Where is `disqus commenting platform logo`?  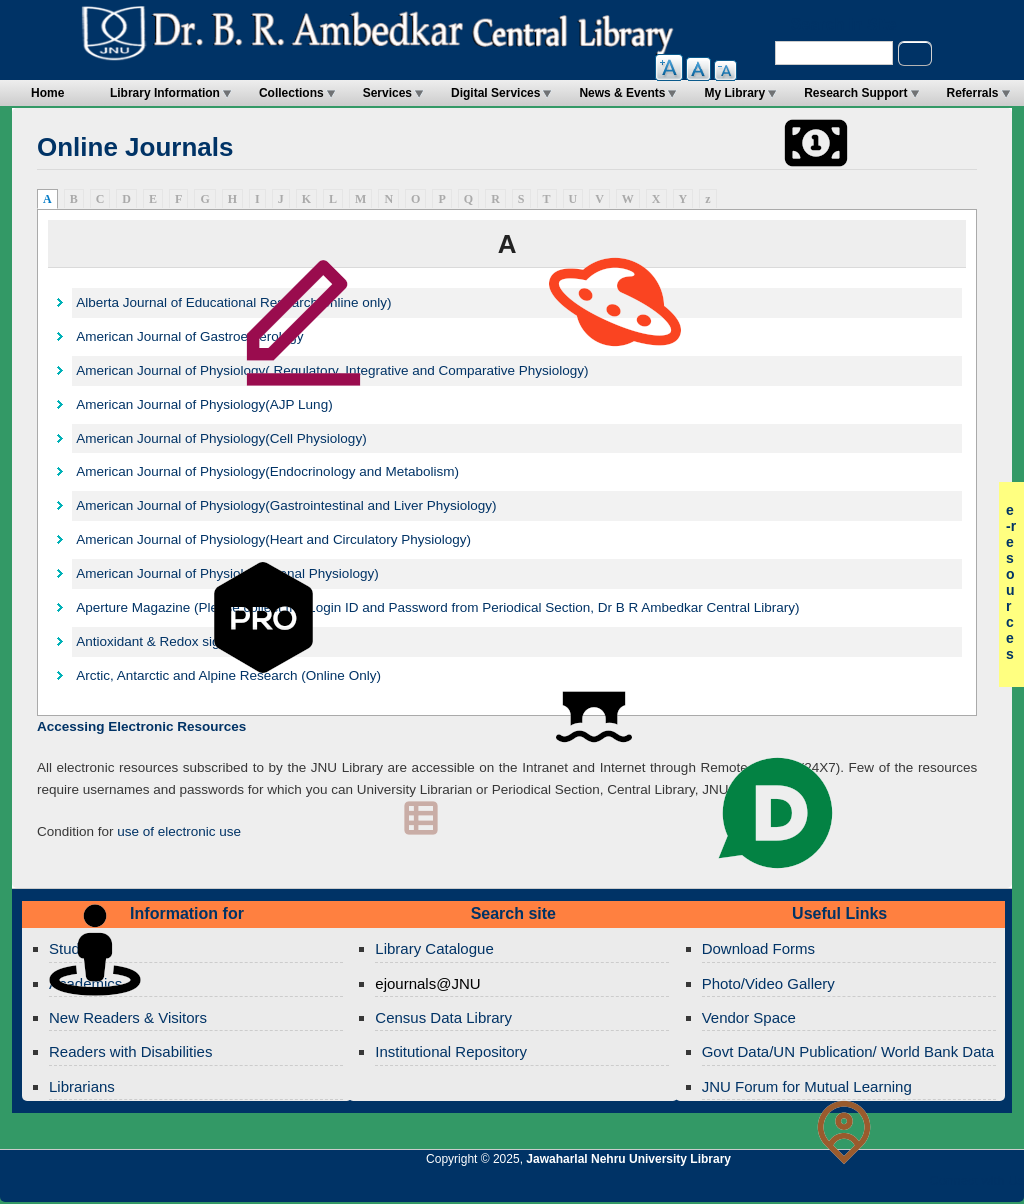
disqus commenting platform logo is located at coordinates (777, 813).